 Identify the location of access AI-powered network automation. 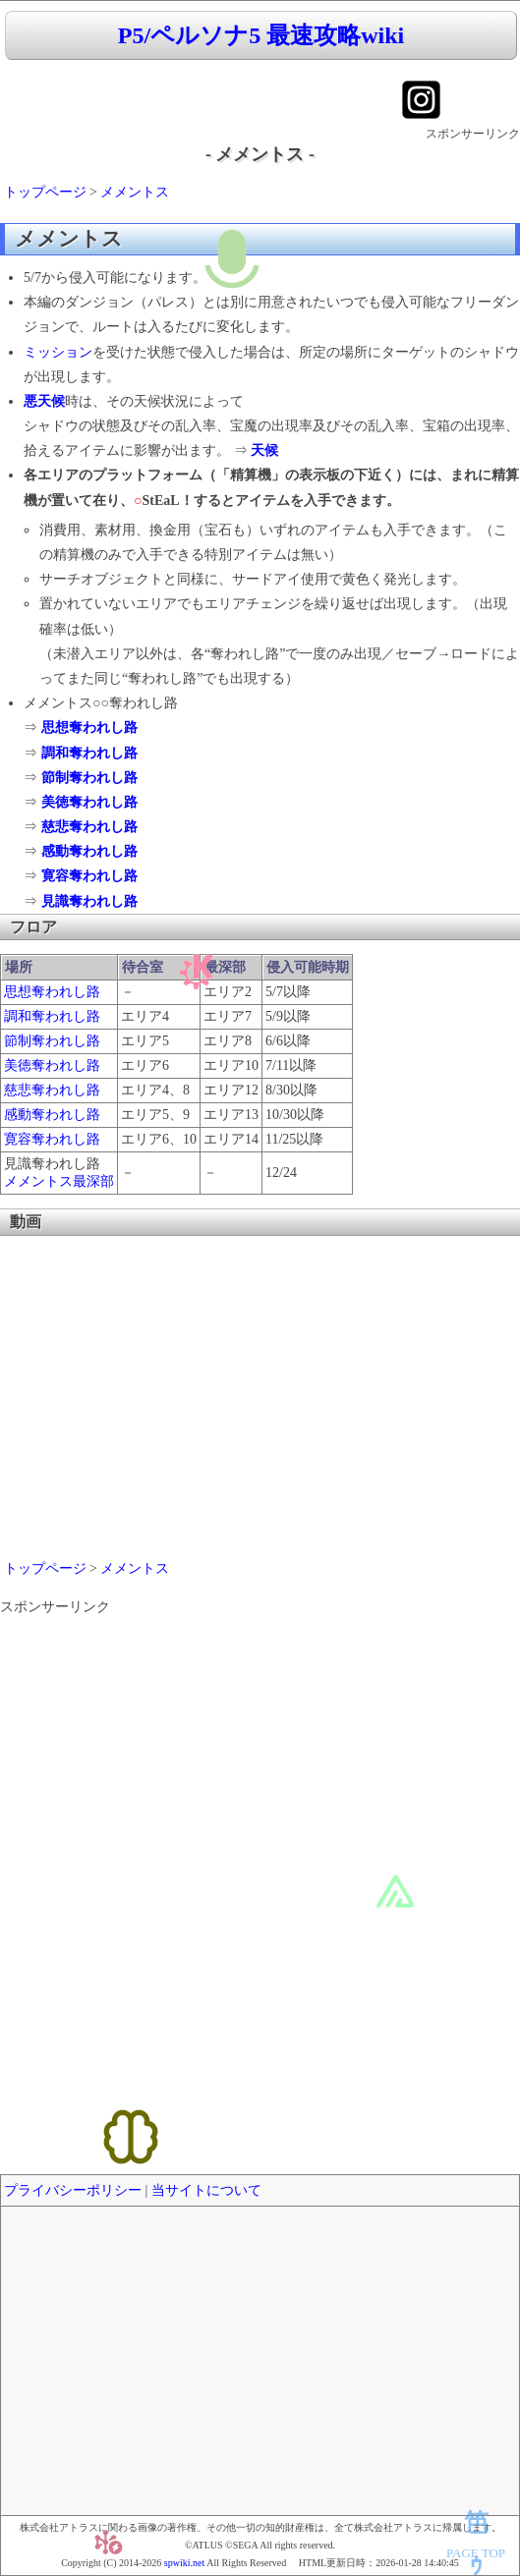
(108, 2542).